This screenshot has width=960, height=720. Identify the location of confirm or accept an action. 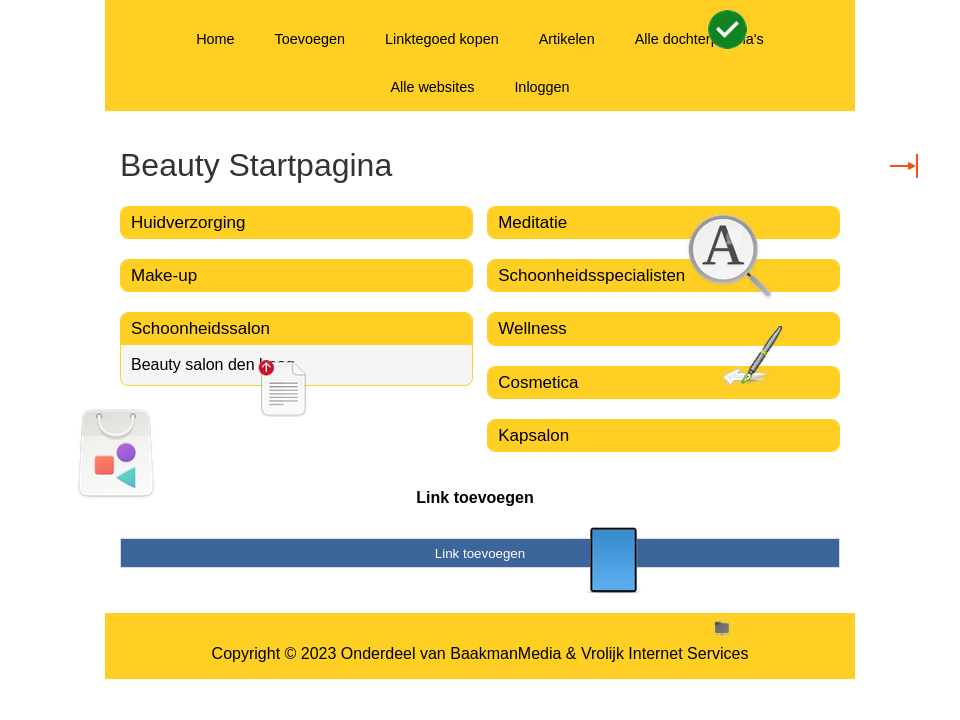
(727, 29).